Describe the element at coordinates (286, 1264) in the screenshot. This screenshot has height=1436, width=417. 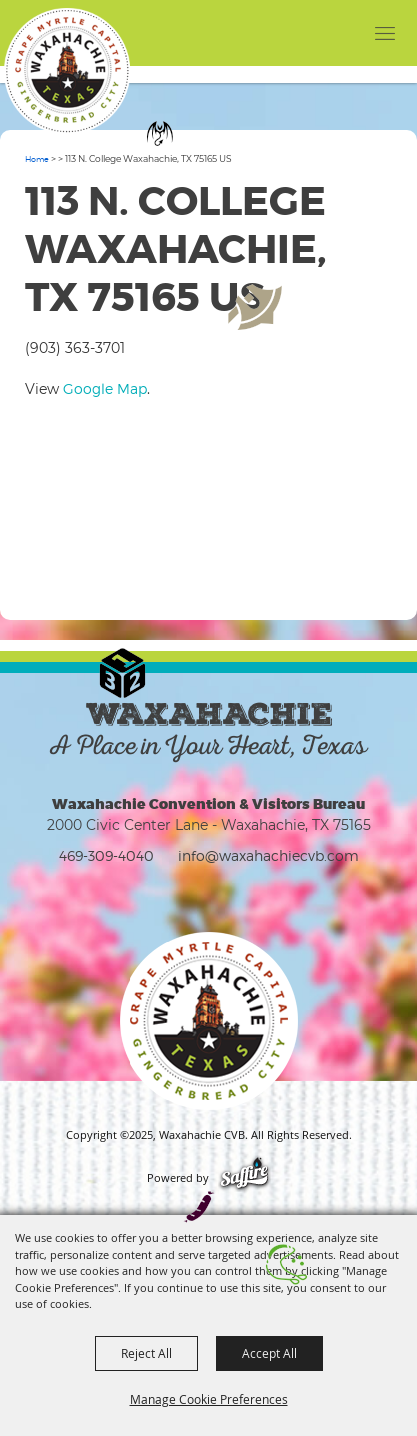
I see `select sling weapon in game inventory` at that location.